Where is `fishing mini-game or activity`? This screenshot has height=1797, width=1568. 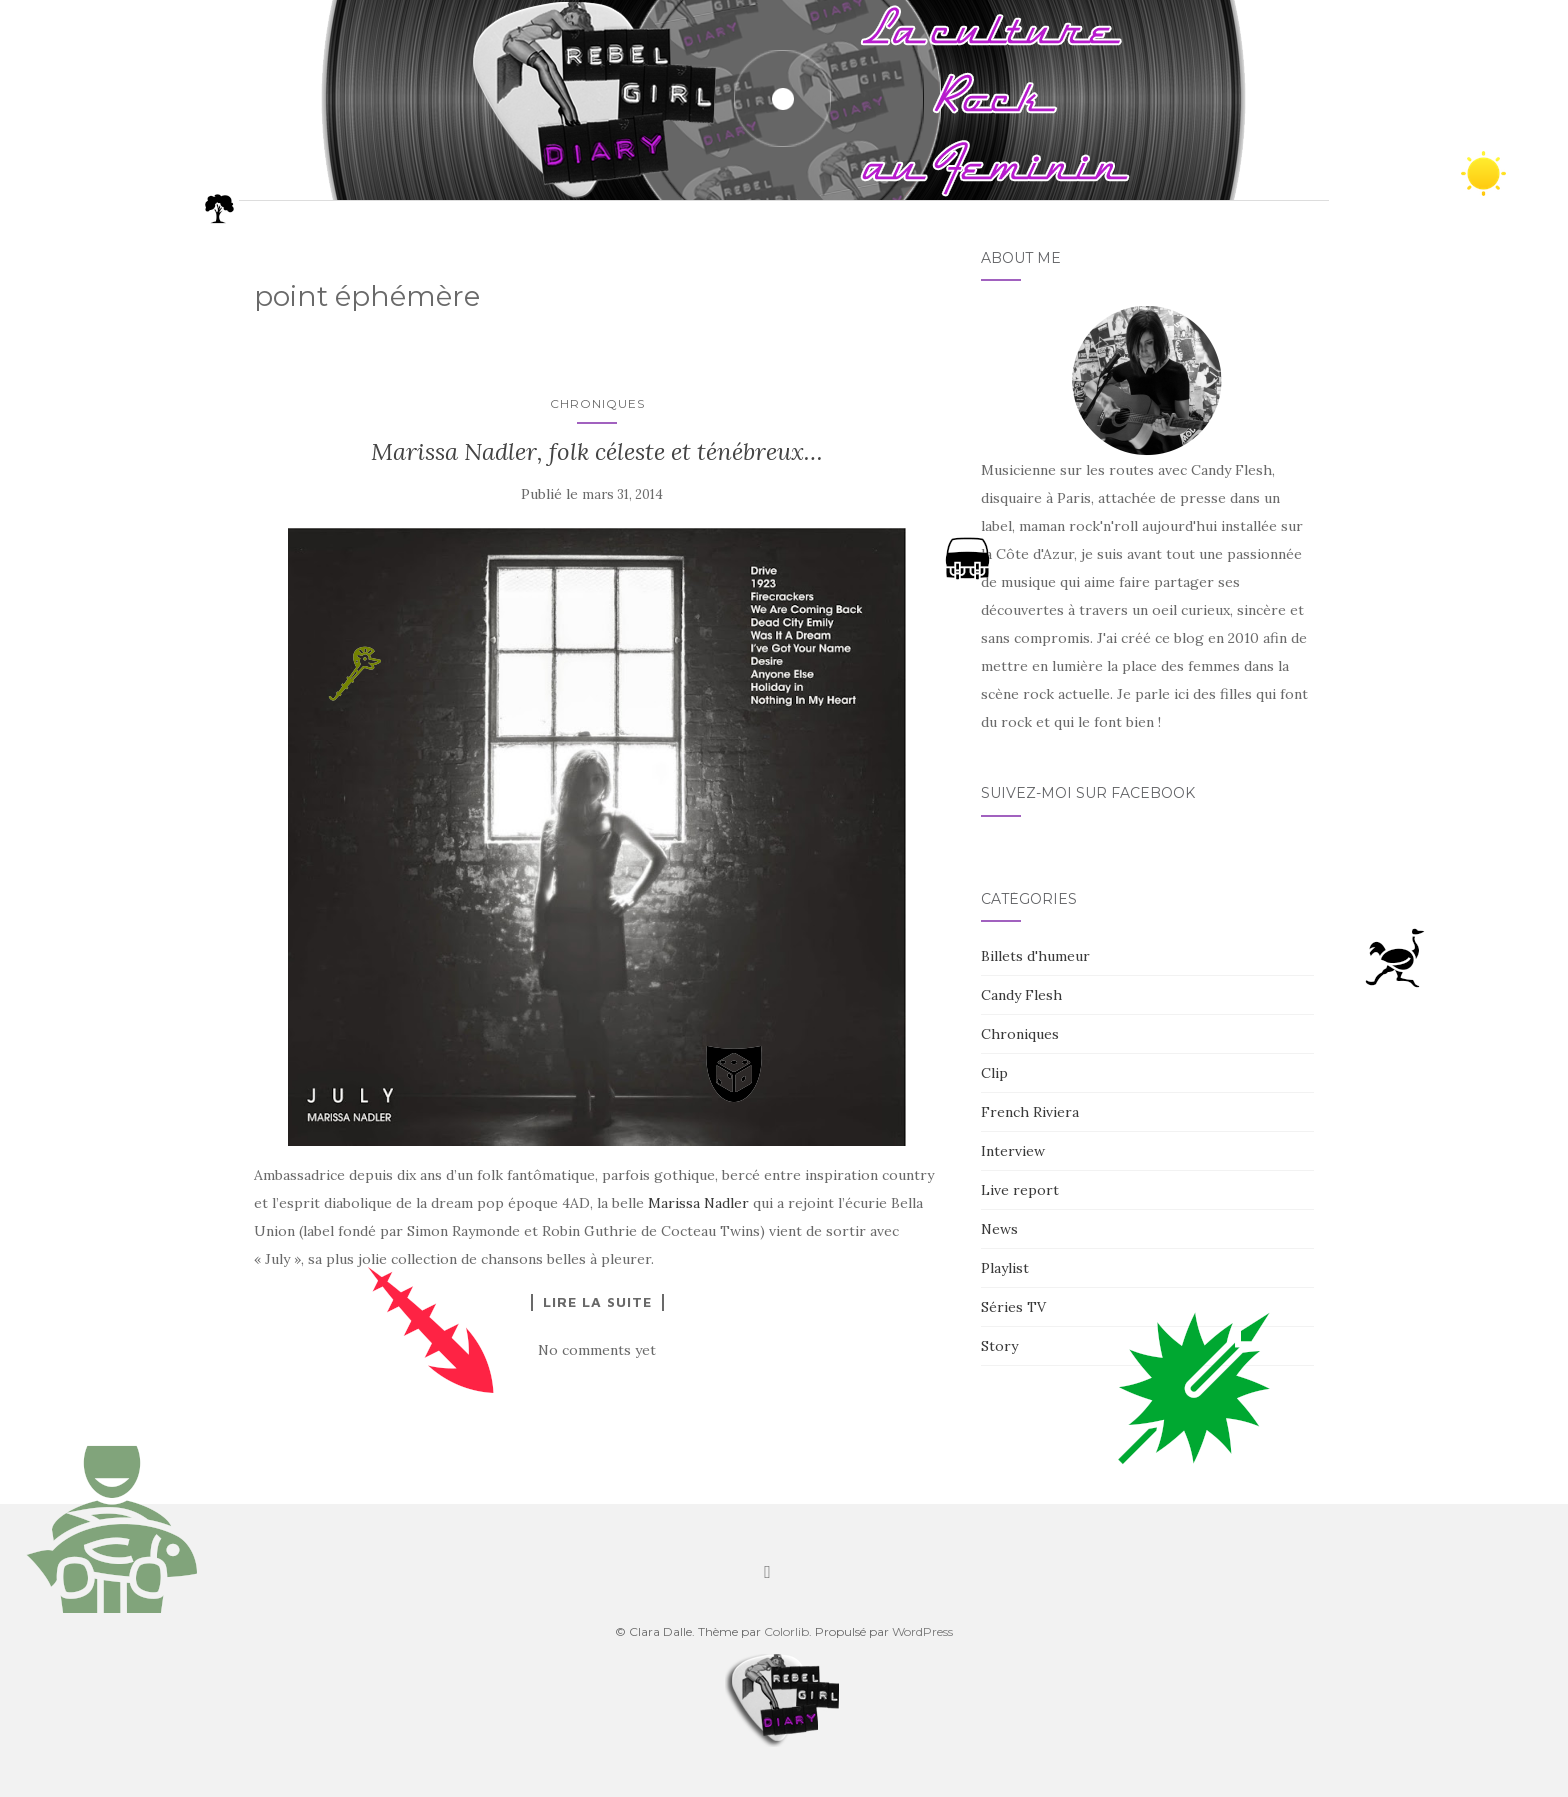
fishing mini-game or activity is located at coordinates (112, 1530).